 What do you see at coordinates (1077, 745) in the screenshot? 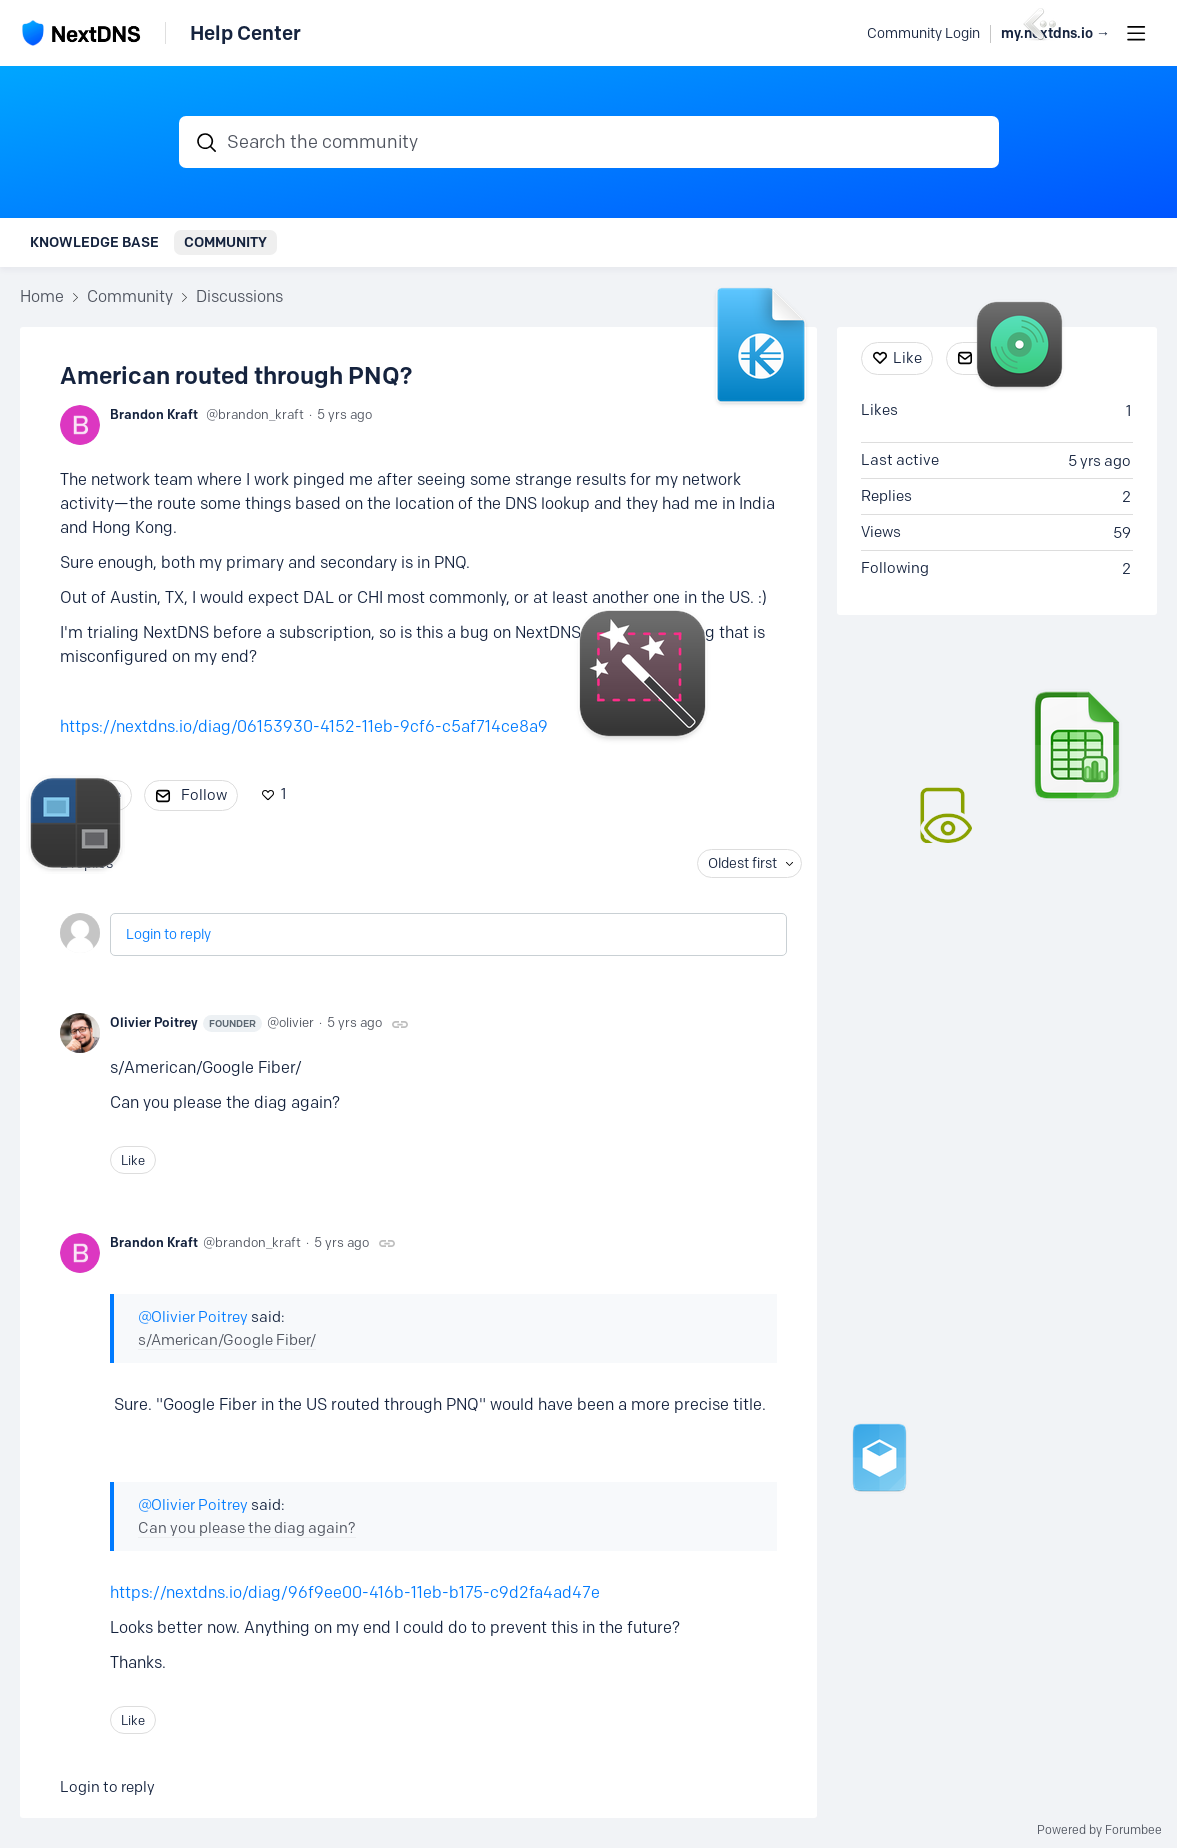
I see `libreoffice calc spreadsheet template file` at bounding box center [1077, 745].